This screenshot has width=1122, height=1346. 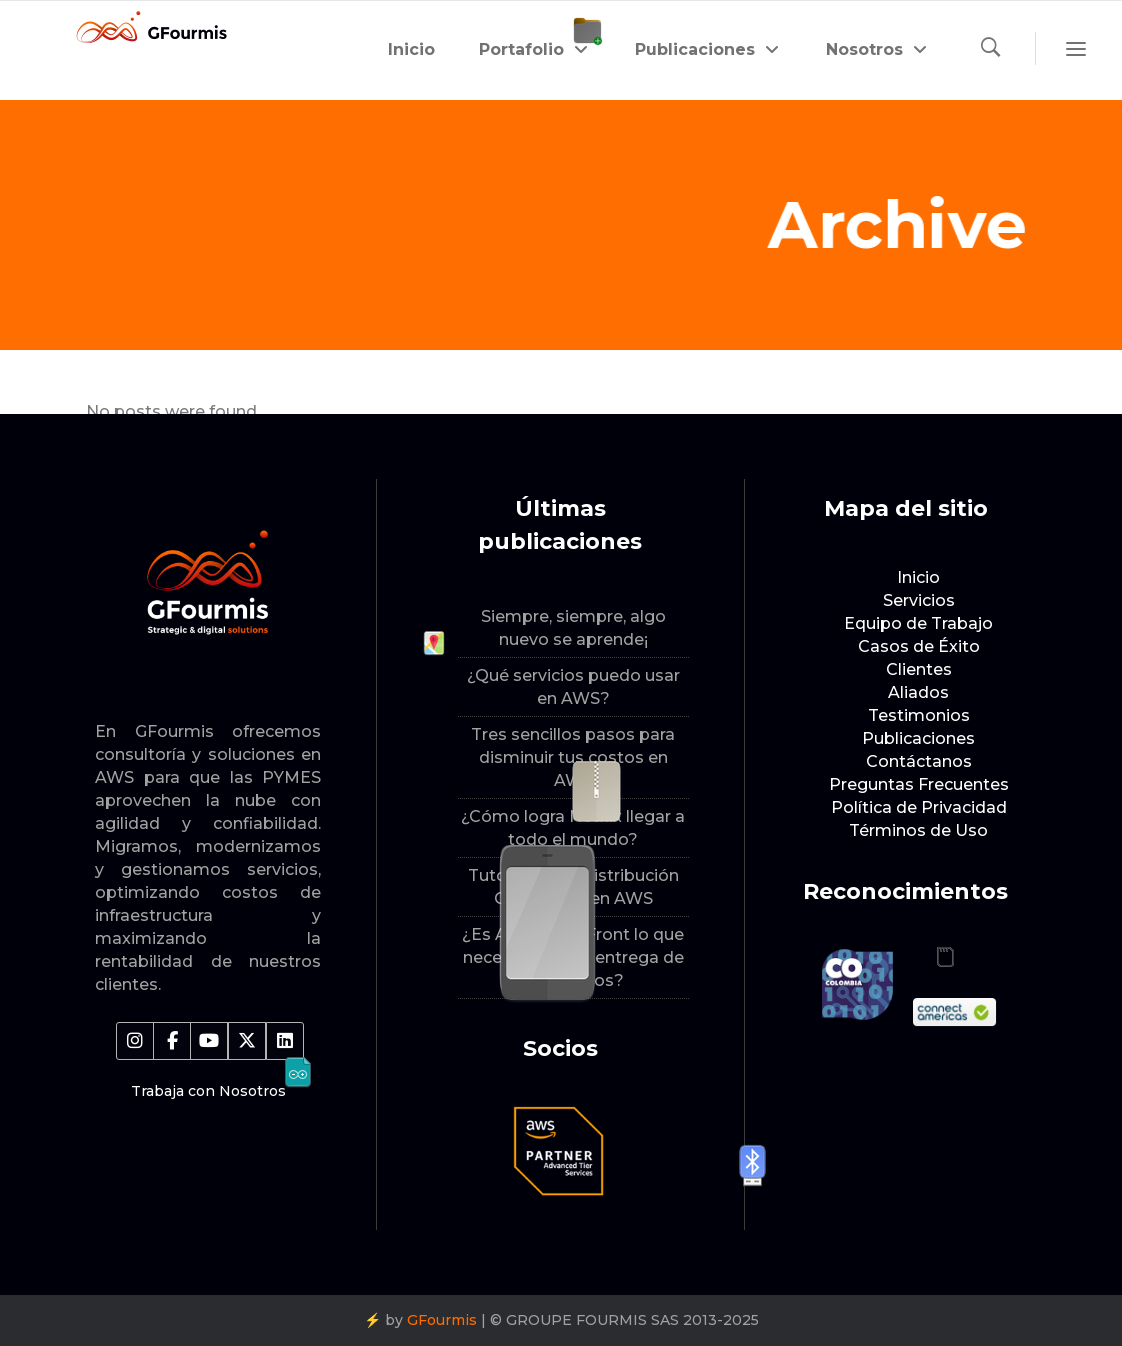 I want to click on create a new folder, so click(x=587, y=30).